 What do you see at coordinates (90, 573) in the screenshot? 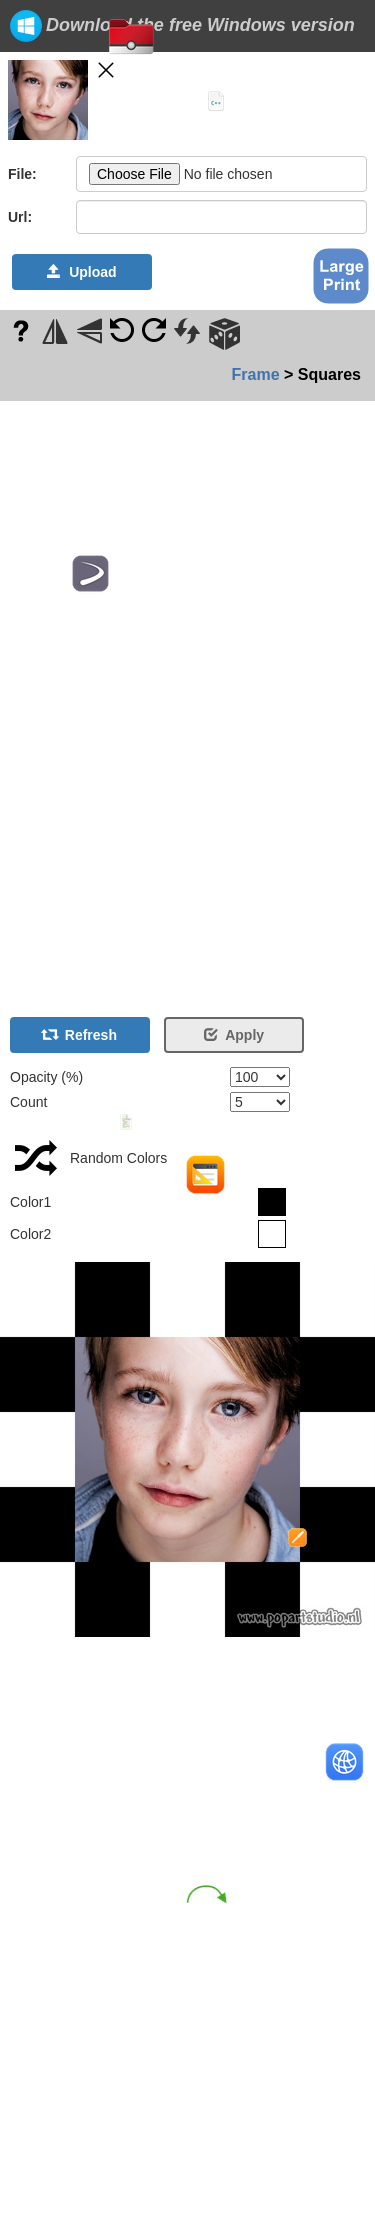
I see `launch the devuan linux application` at bounding box center [90, 573].